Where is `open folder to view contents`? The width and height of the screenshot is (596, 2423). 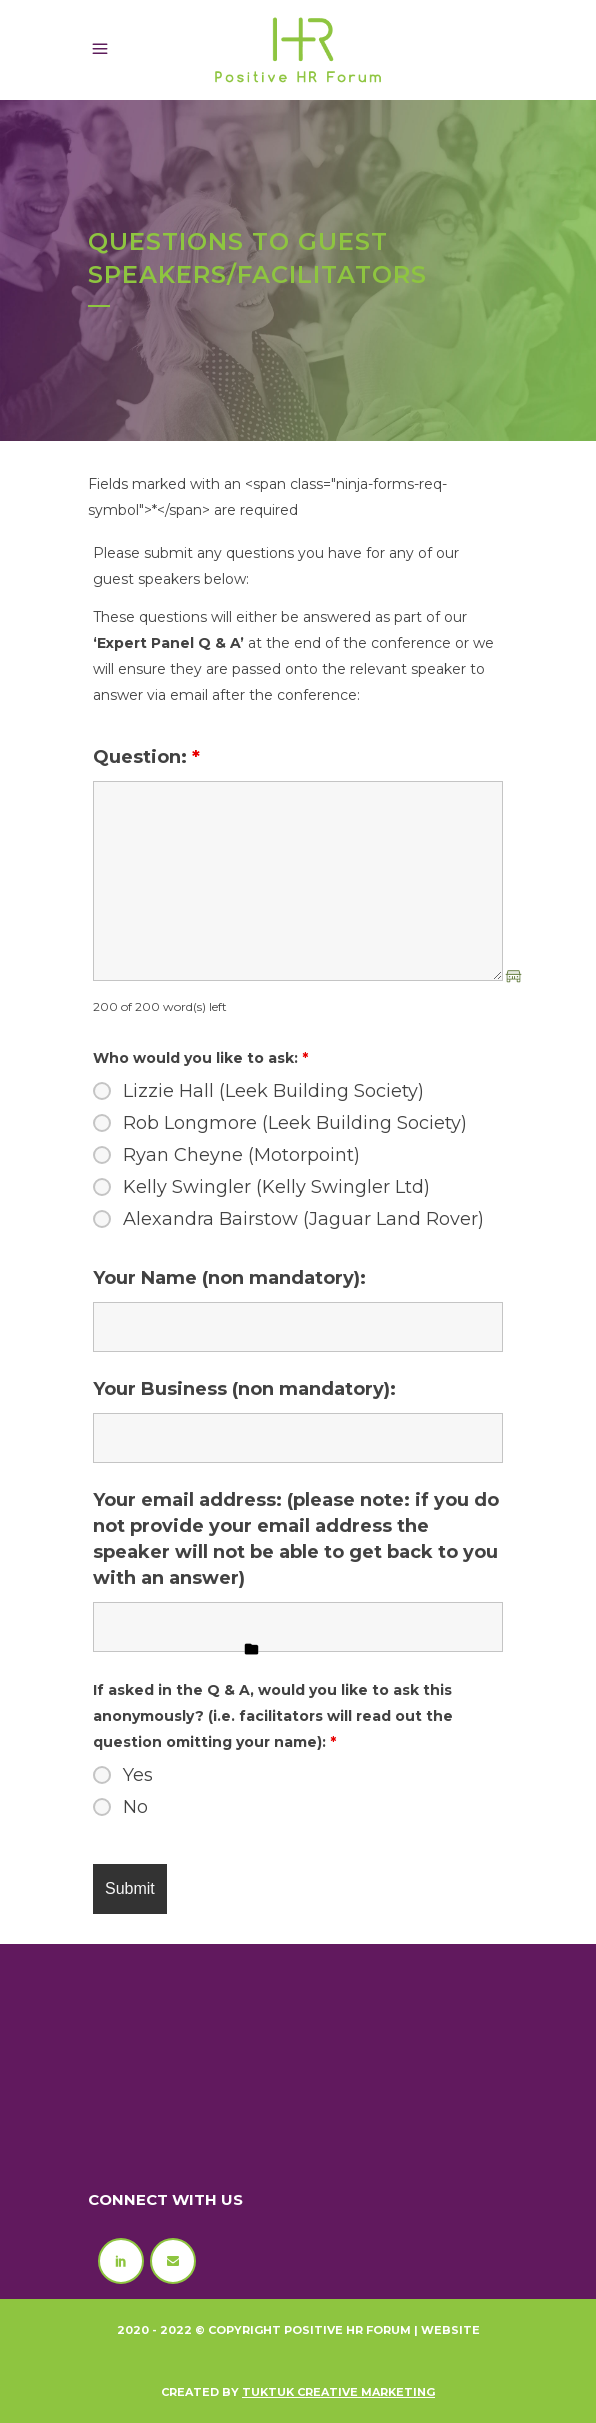
open folder to view contents is located at coordinates (251, 1649).